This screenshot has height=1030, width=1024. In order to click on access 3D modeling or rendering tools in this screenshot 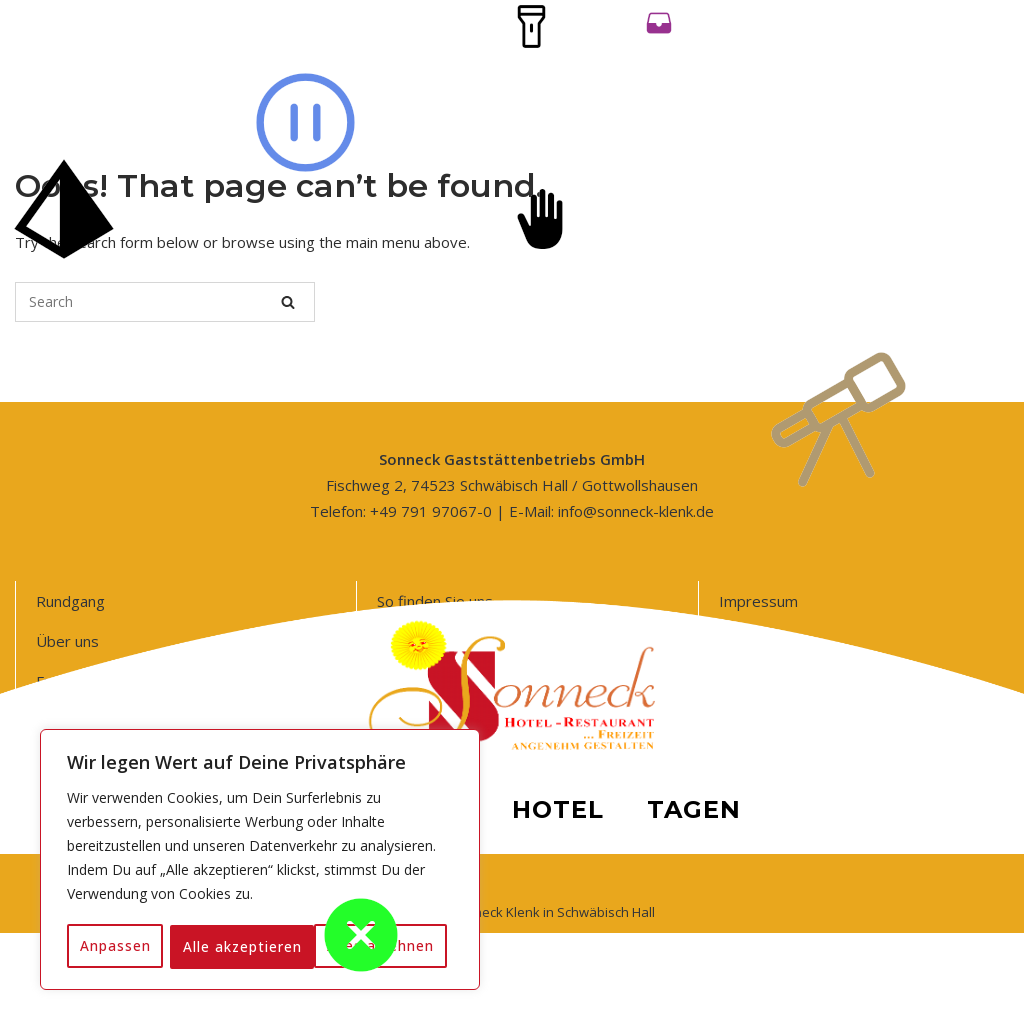, I will do `click(64, 209)`.